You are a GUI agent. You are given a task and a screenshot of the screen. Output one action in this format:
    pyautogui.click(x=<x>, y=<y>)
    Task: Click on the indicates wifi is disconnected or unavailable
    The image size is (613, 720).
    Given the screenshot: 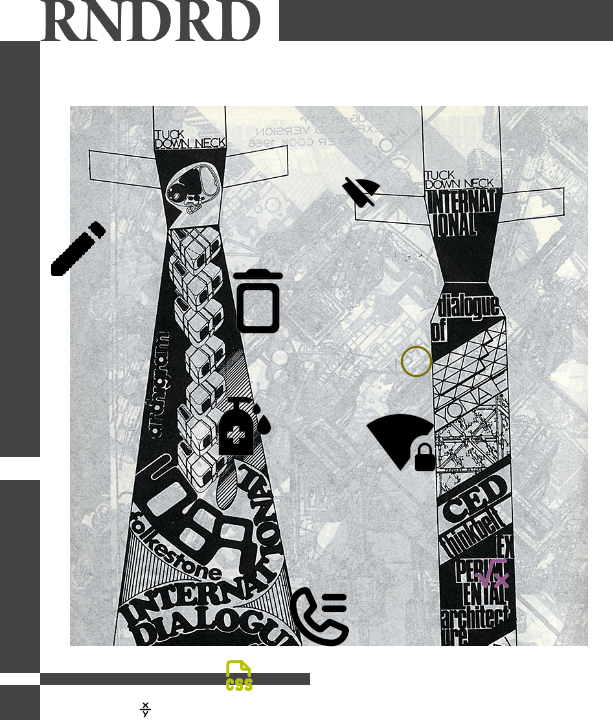 What is the action you would take?
    pyautogui.click(x=361, y=194)
    